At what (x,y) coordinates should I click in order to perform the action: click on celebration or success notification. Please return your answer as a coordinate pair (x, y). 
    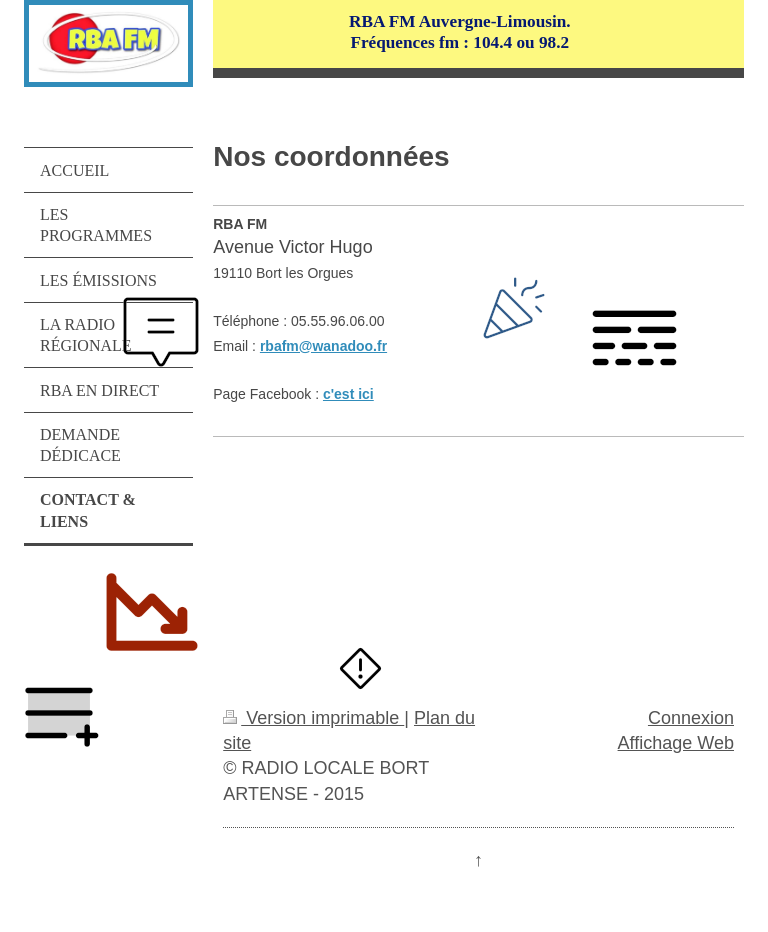
    Looking at the image, I should click on (510, 311).